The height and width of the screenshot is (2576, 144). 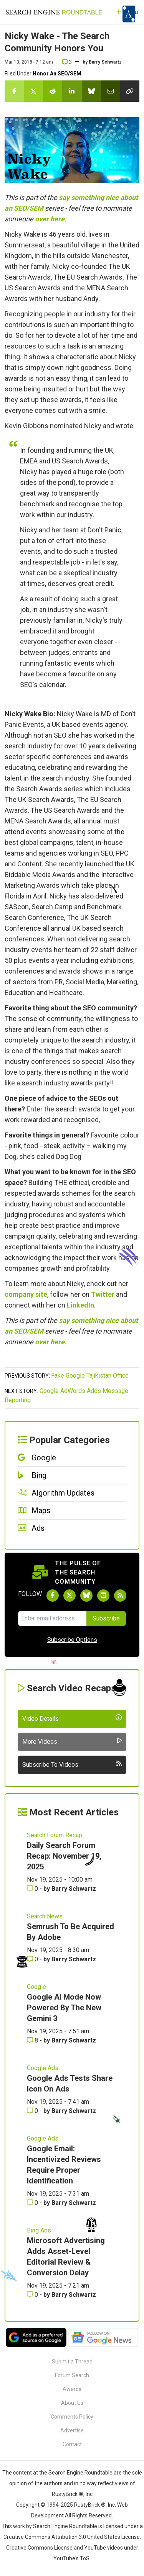 I want to click on access science or laboratory features, so click(x=91, y=2225).